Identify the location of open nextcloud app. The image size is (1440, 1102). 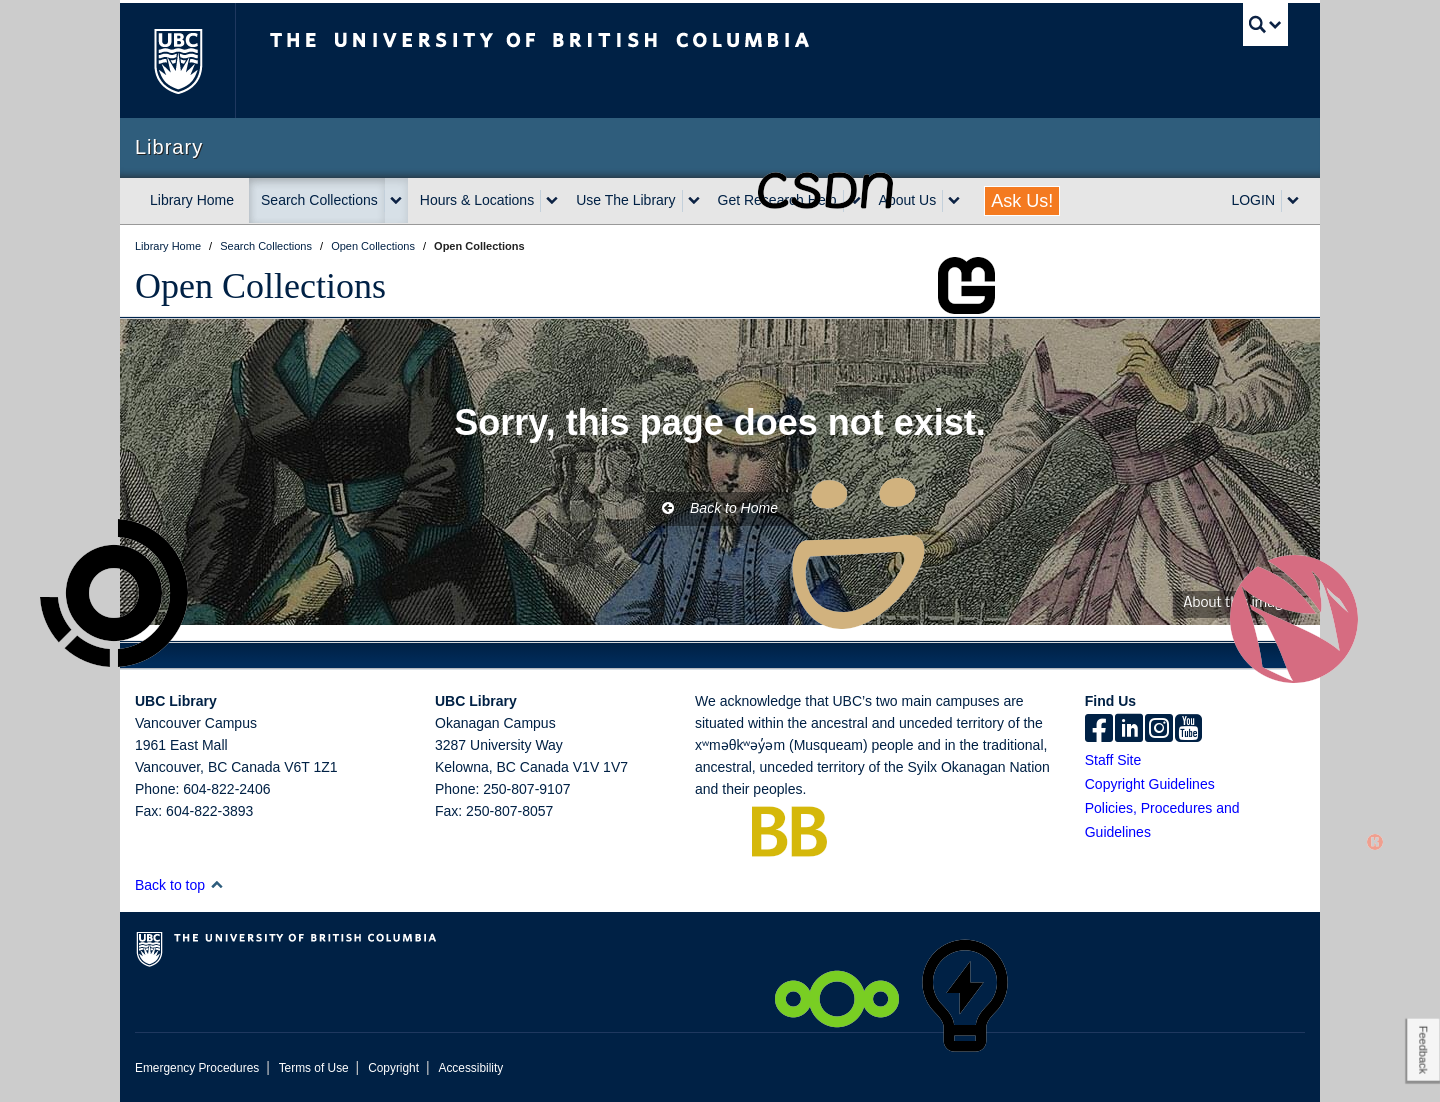
(837, 999).